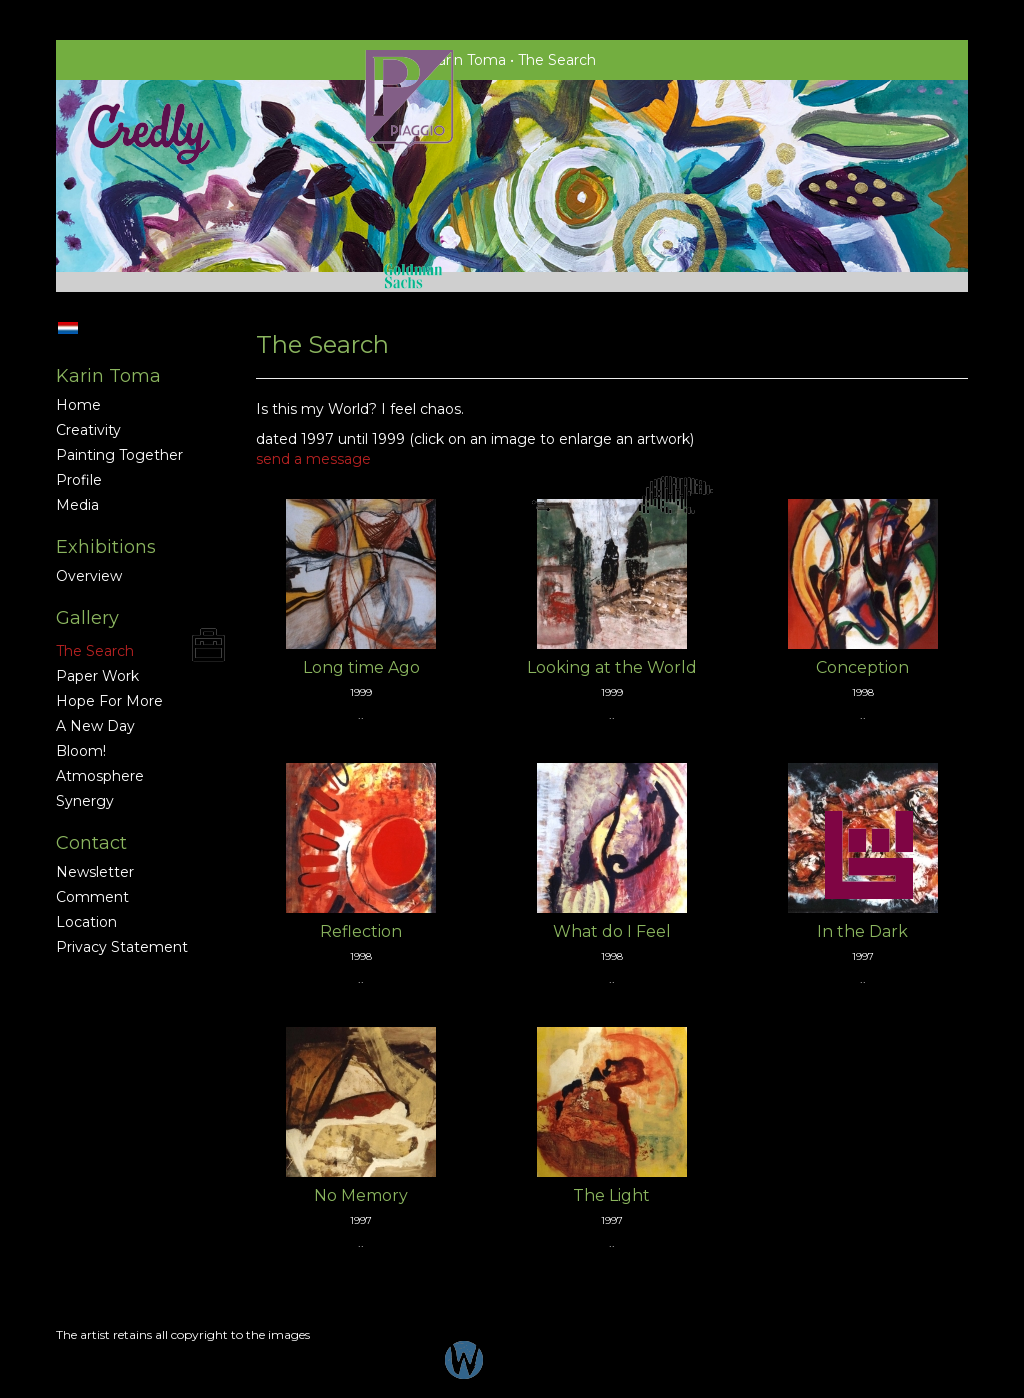 Image resolution: width=1024 pixels, height=1398 pixels. I want to click on polars data library branding, so click(676, 495).